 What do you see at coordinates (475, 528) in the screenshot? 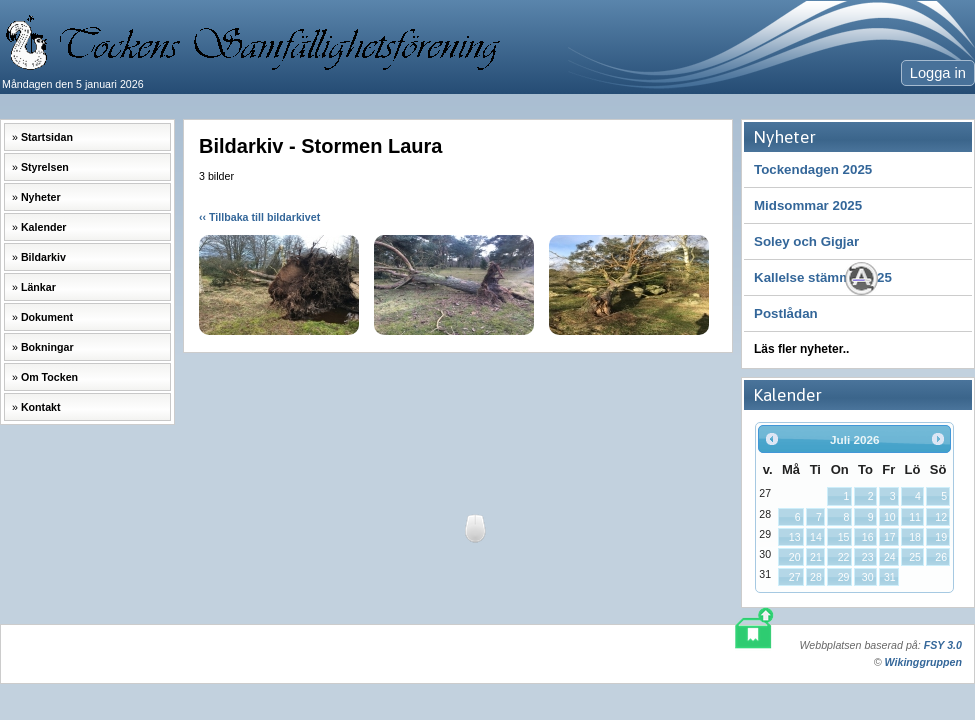
I see `mouse input device settings` at bounding box center [475, 528].